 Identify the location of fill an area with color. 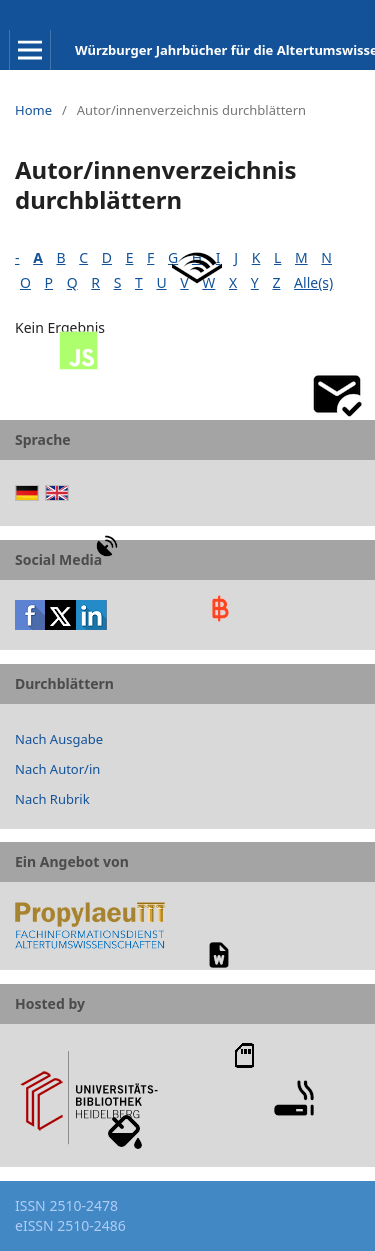
(124, 1131).